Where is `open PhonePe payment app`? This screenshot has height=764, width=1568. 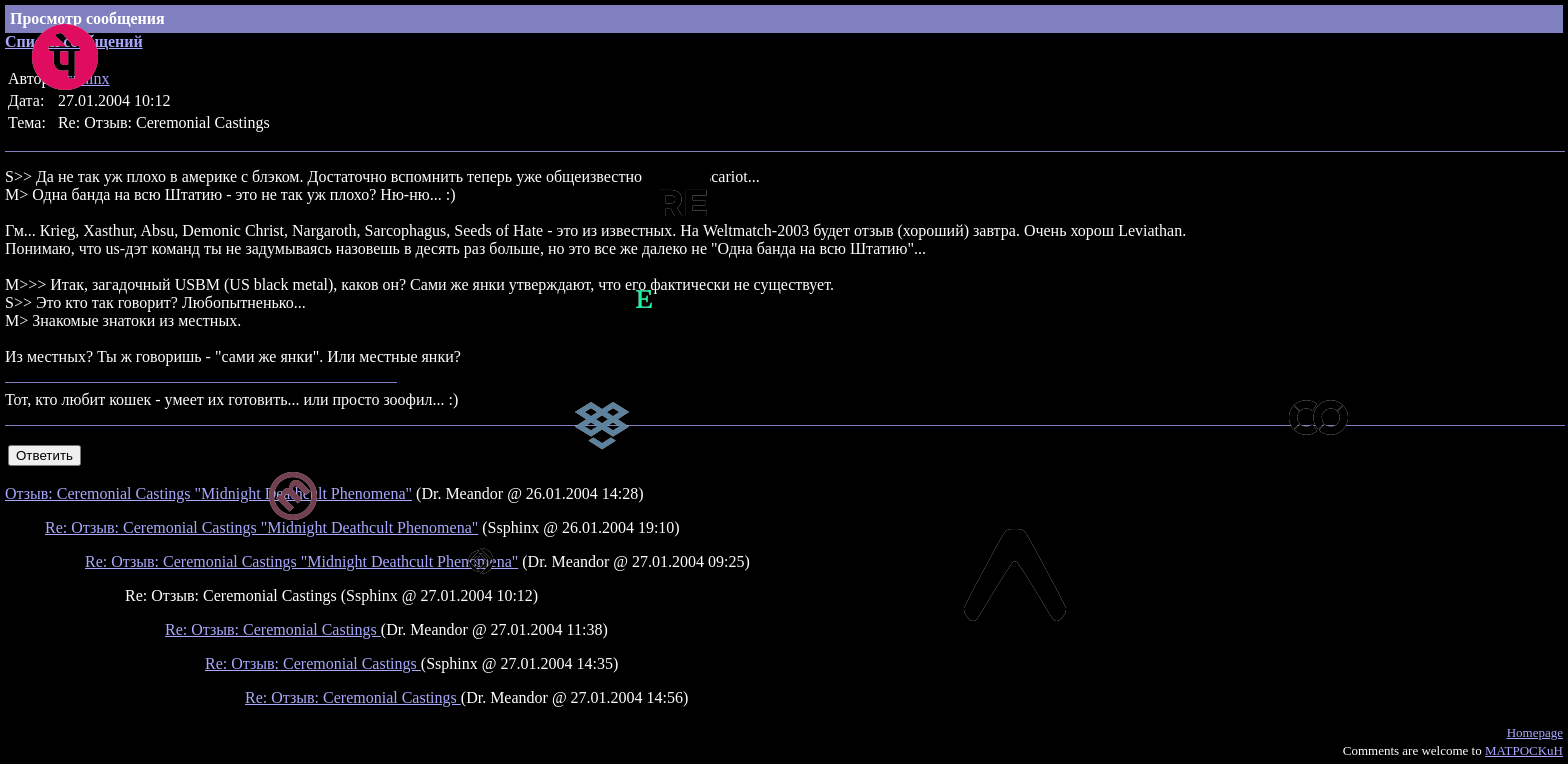 open PhonePe payment app is located at coordinates (65, 57).